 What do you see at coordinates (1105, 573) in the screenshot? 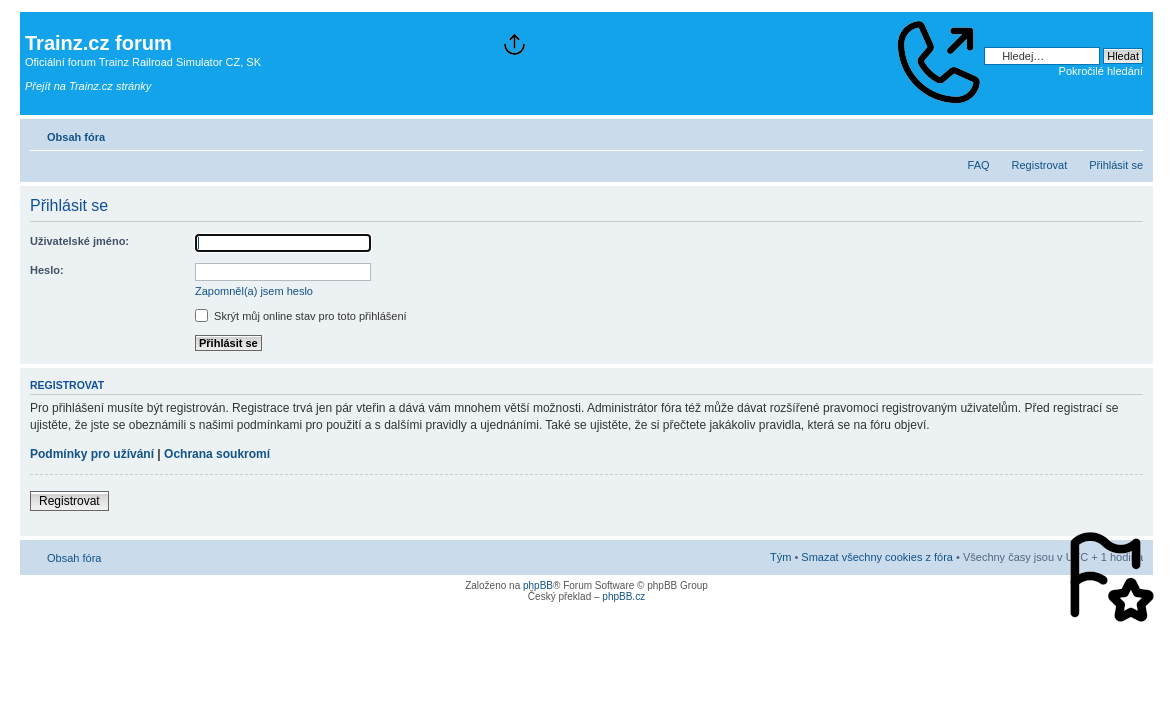
I see `mark as featured or important` at bounding box center [1105, 573].